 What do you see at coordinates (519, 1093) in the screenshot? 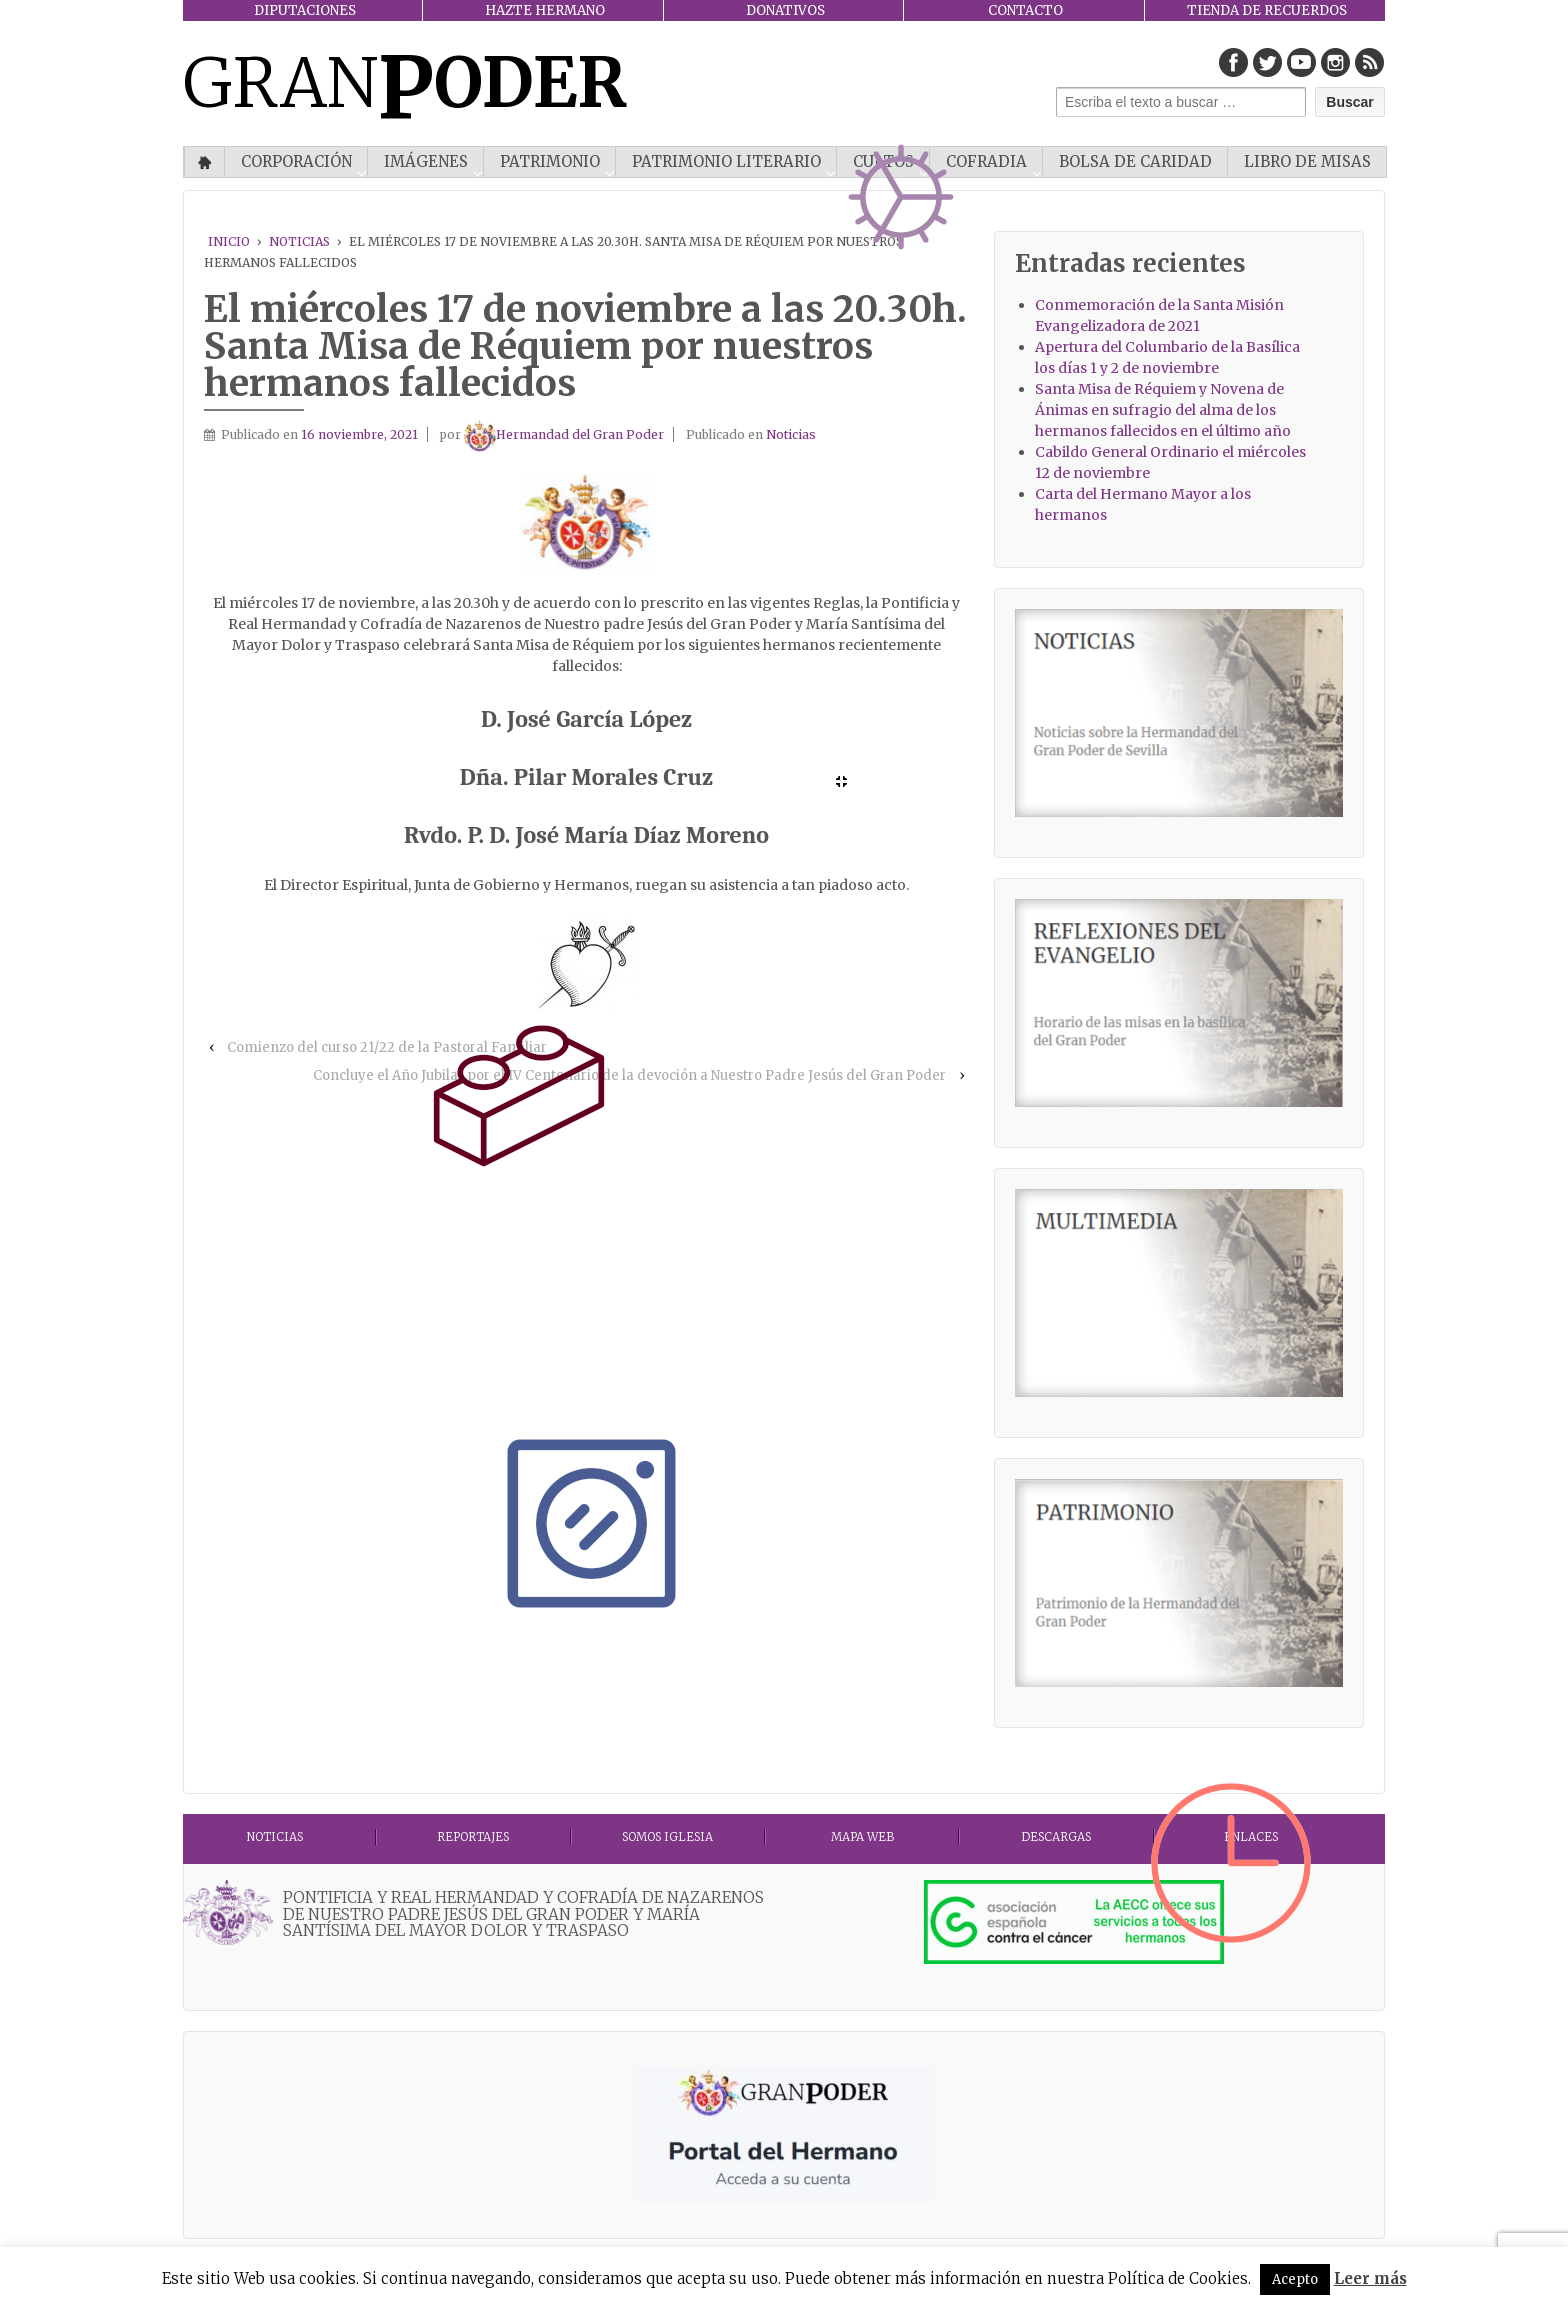
I see `access building blocks or modular components` at bounding box center [519, 1093].